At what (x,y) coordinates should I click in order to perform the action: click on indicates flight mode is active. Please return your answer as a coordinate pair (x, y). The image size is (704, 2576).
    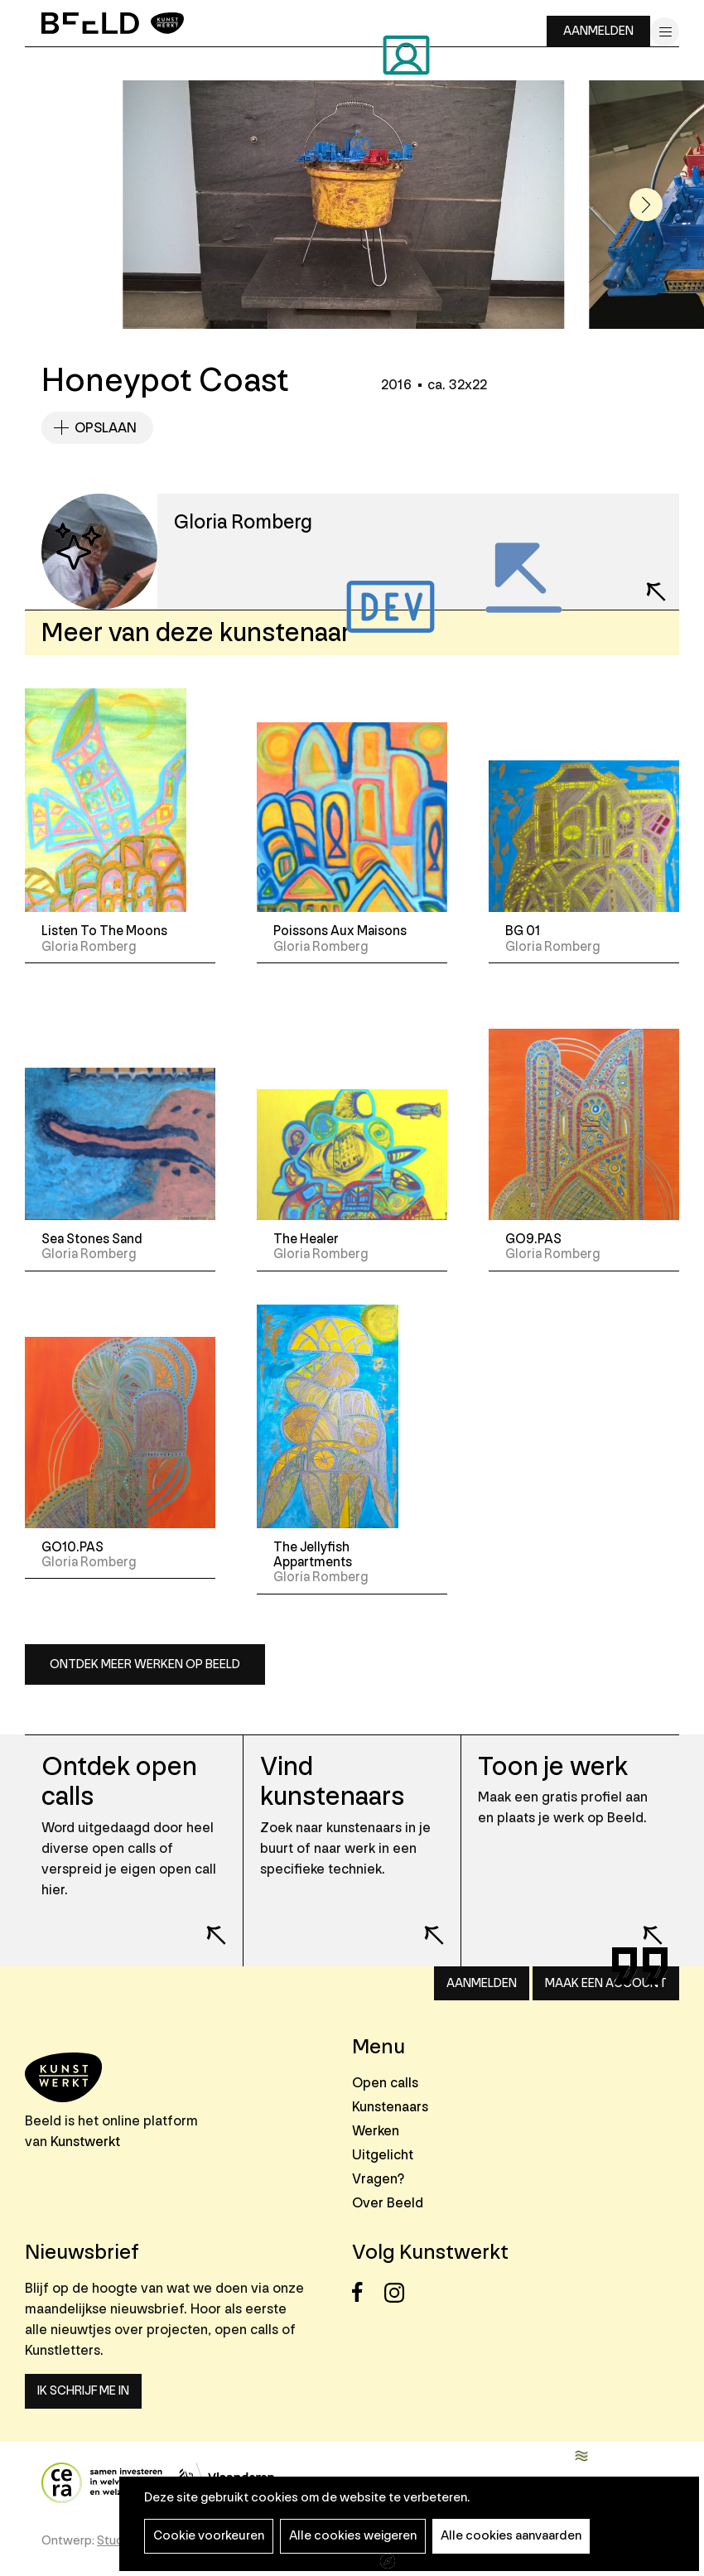
    Looking at the image, I should click on (590, 1123).